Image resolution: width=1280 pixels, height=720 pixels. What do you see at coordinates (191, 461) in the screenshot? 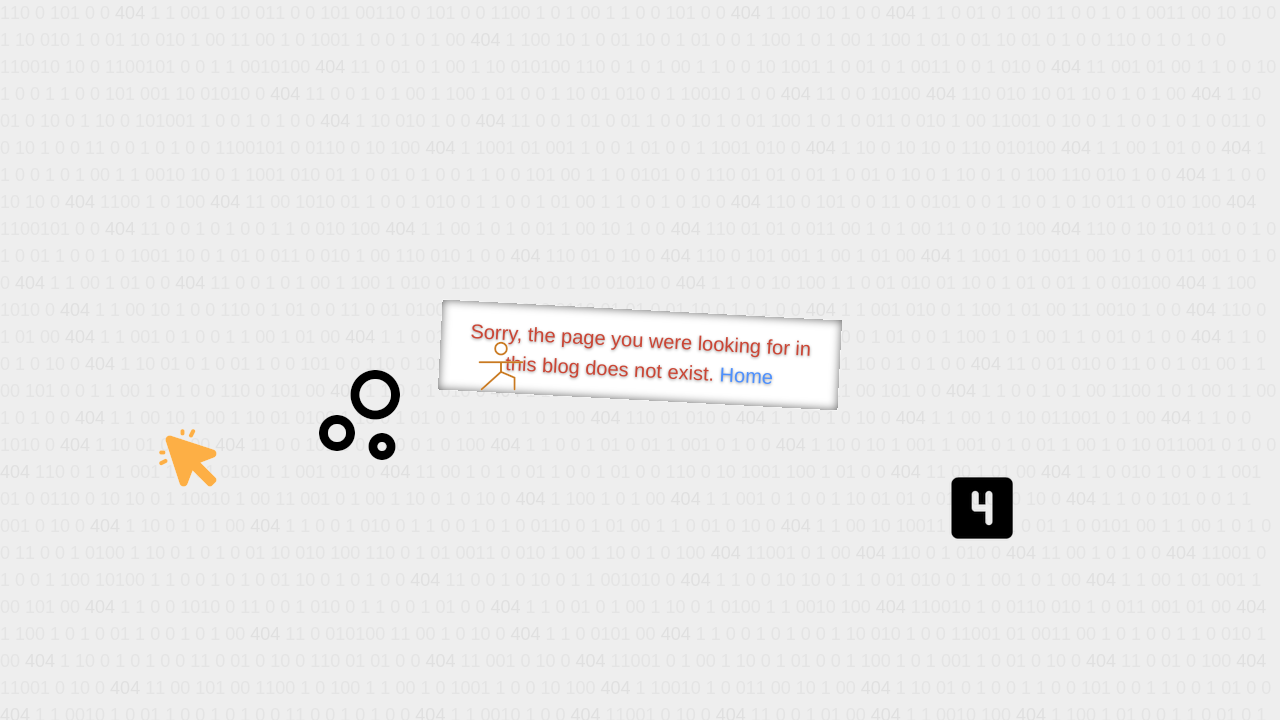
I see `click or tap to interact` at bounding box center [191, 461].